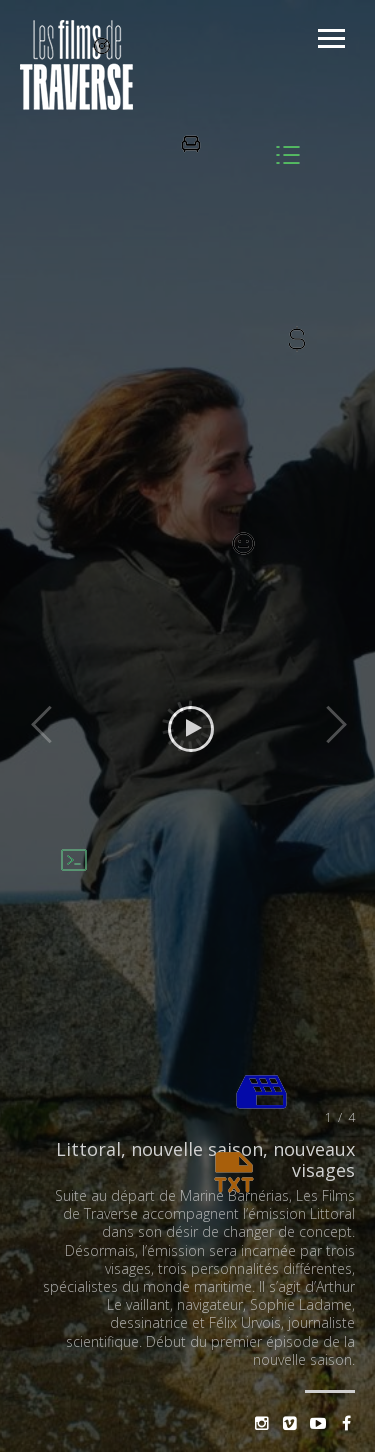 The image size is (375, 1452). I want to click on open a plain text file, so click(234, 1174).